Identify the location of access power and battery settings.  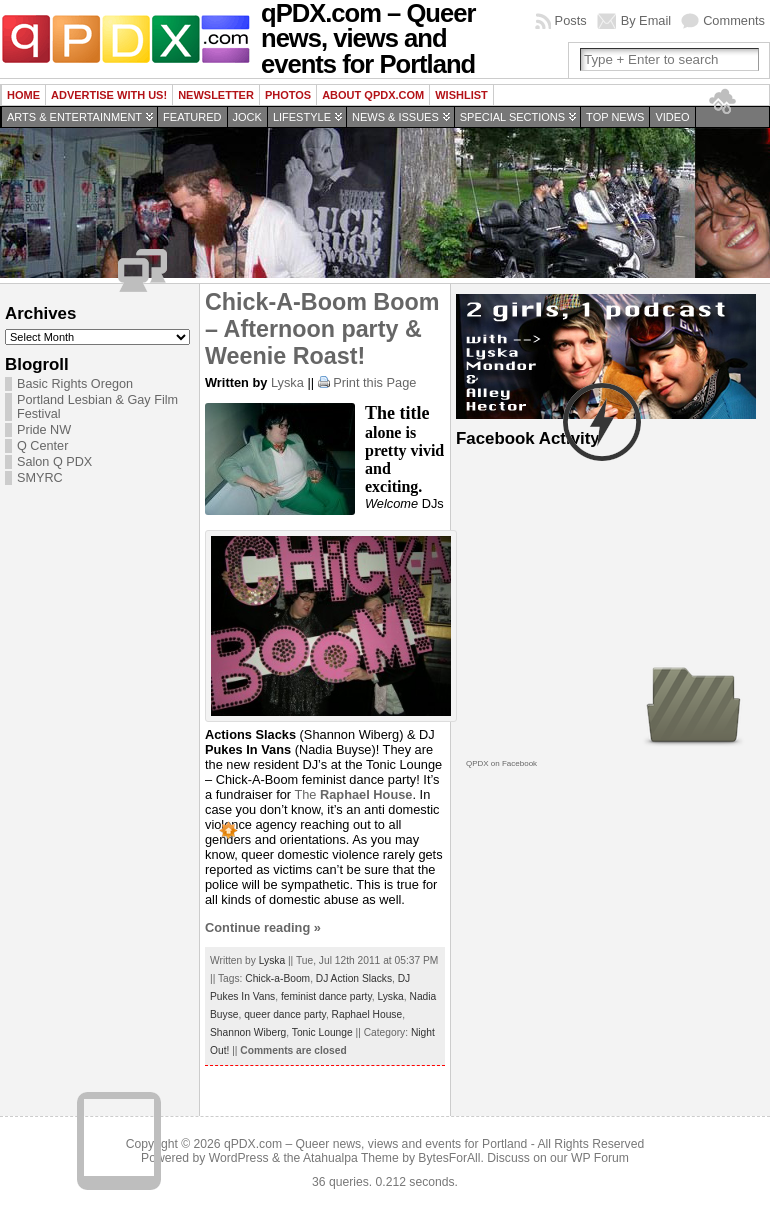
(602, 422).